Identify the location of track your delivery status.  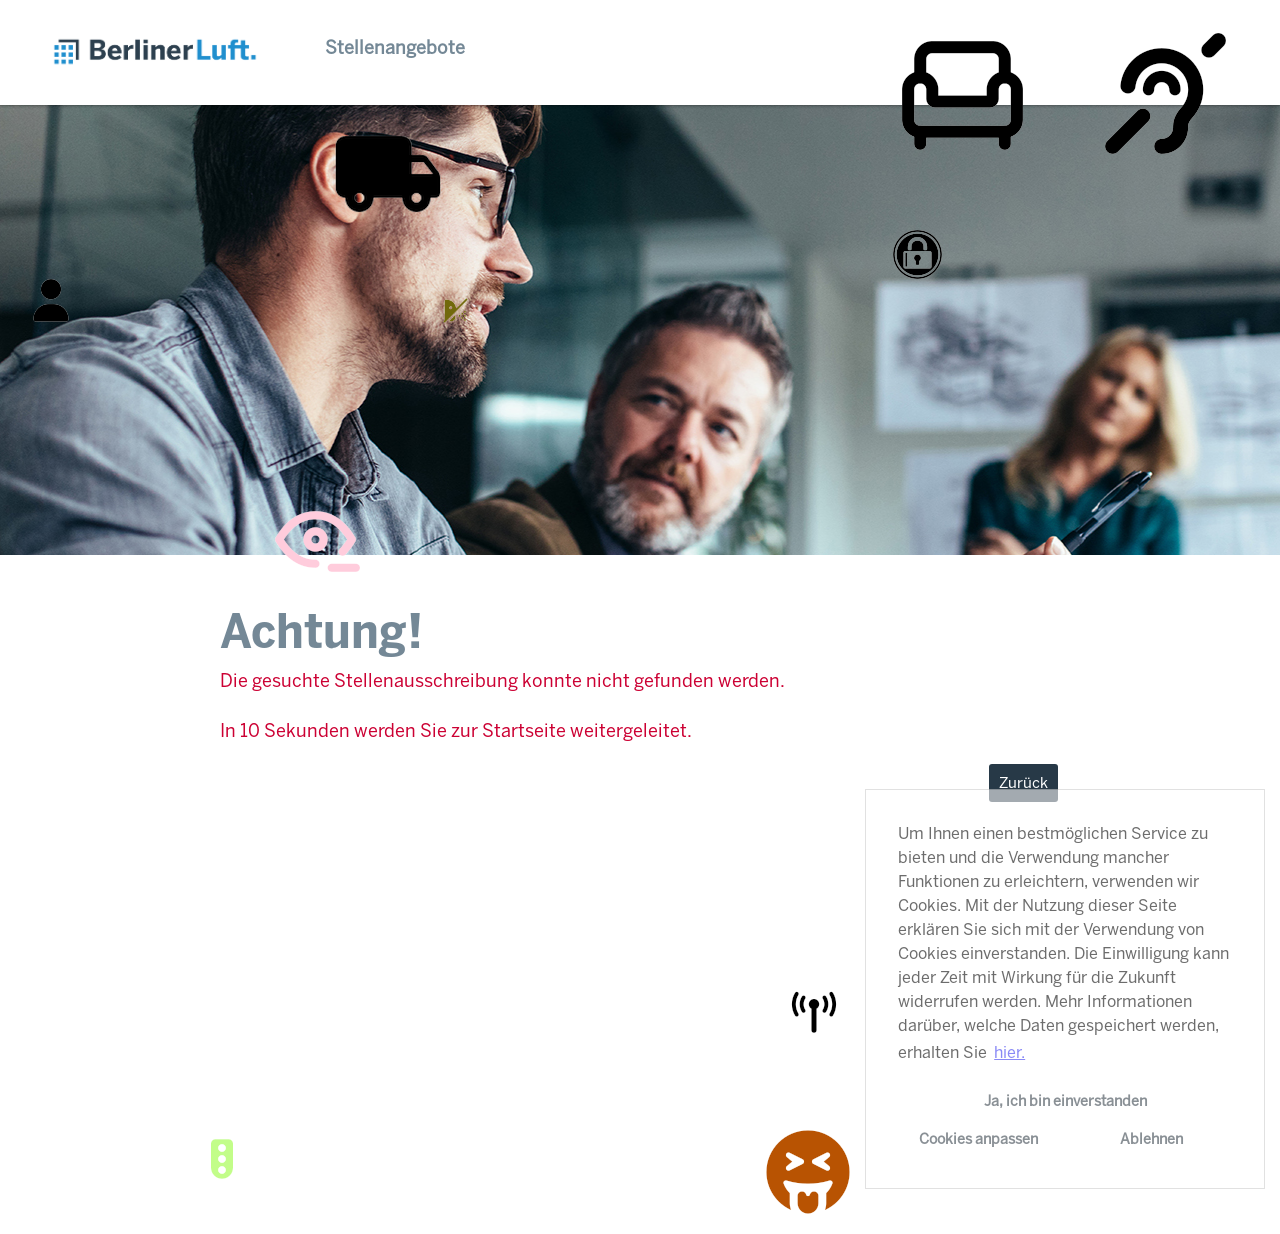
(388, 174).